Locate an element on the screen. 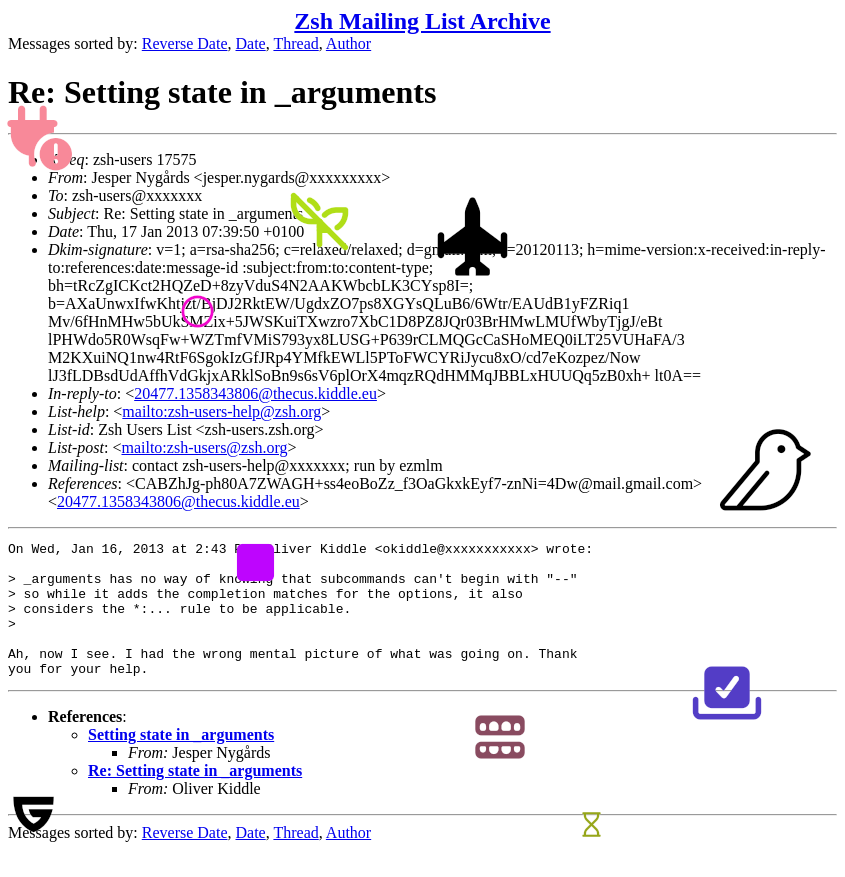 The image size is (845, 877). stop media playback is located at coordinates (255, 562).